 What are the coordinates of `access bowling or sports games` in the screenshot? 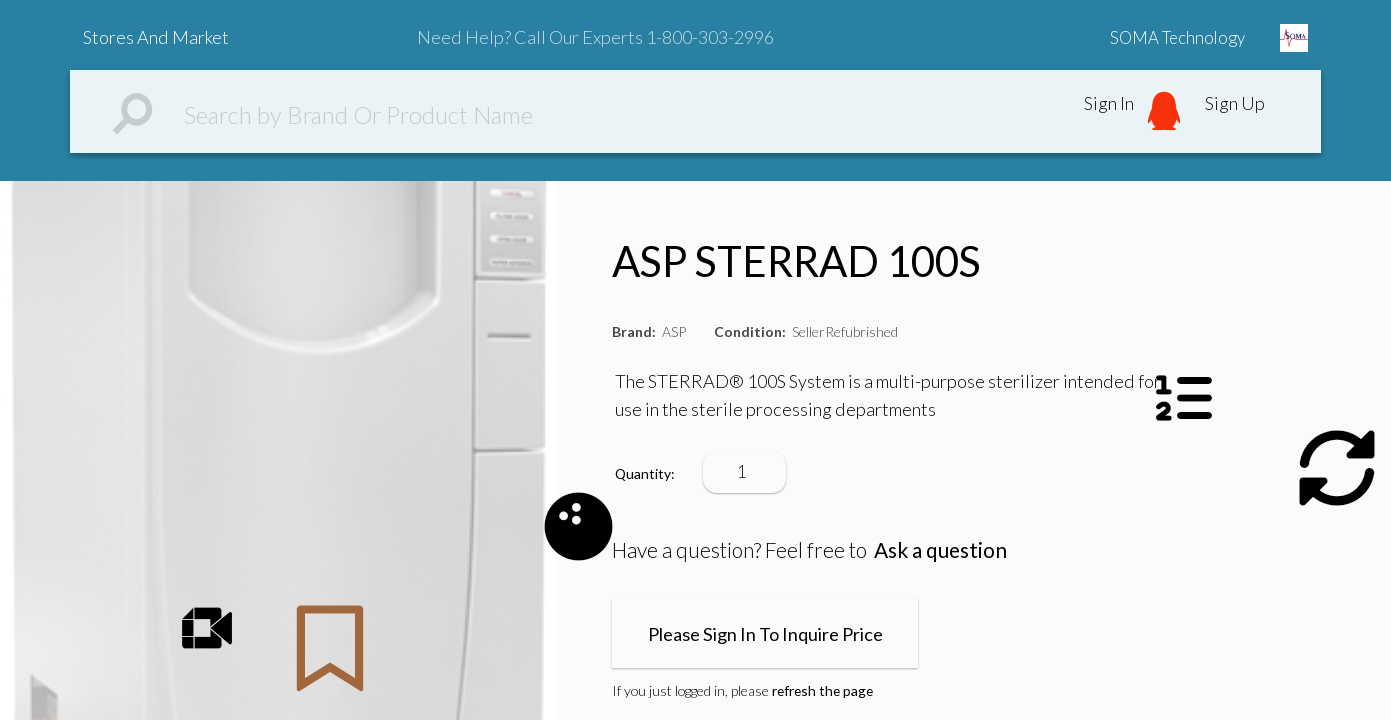 It's located at (578, 526).